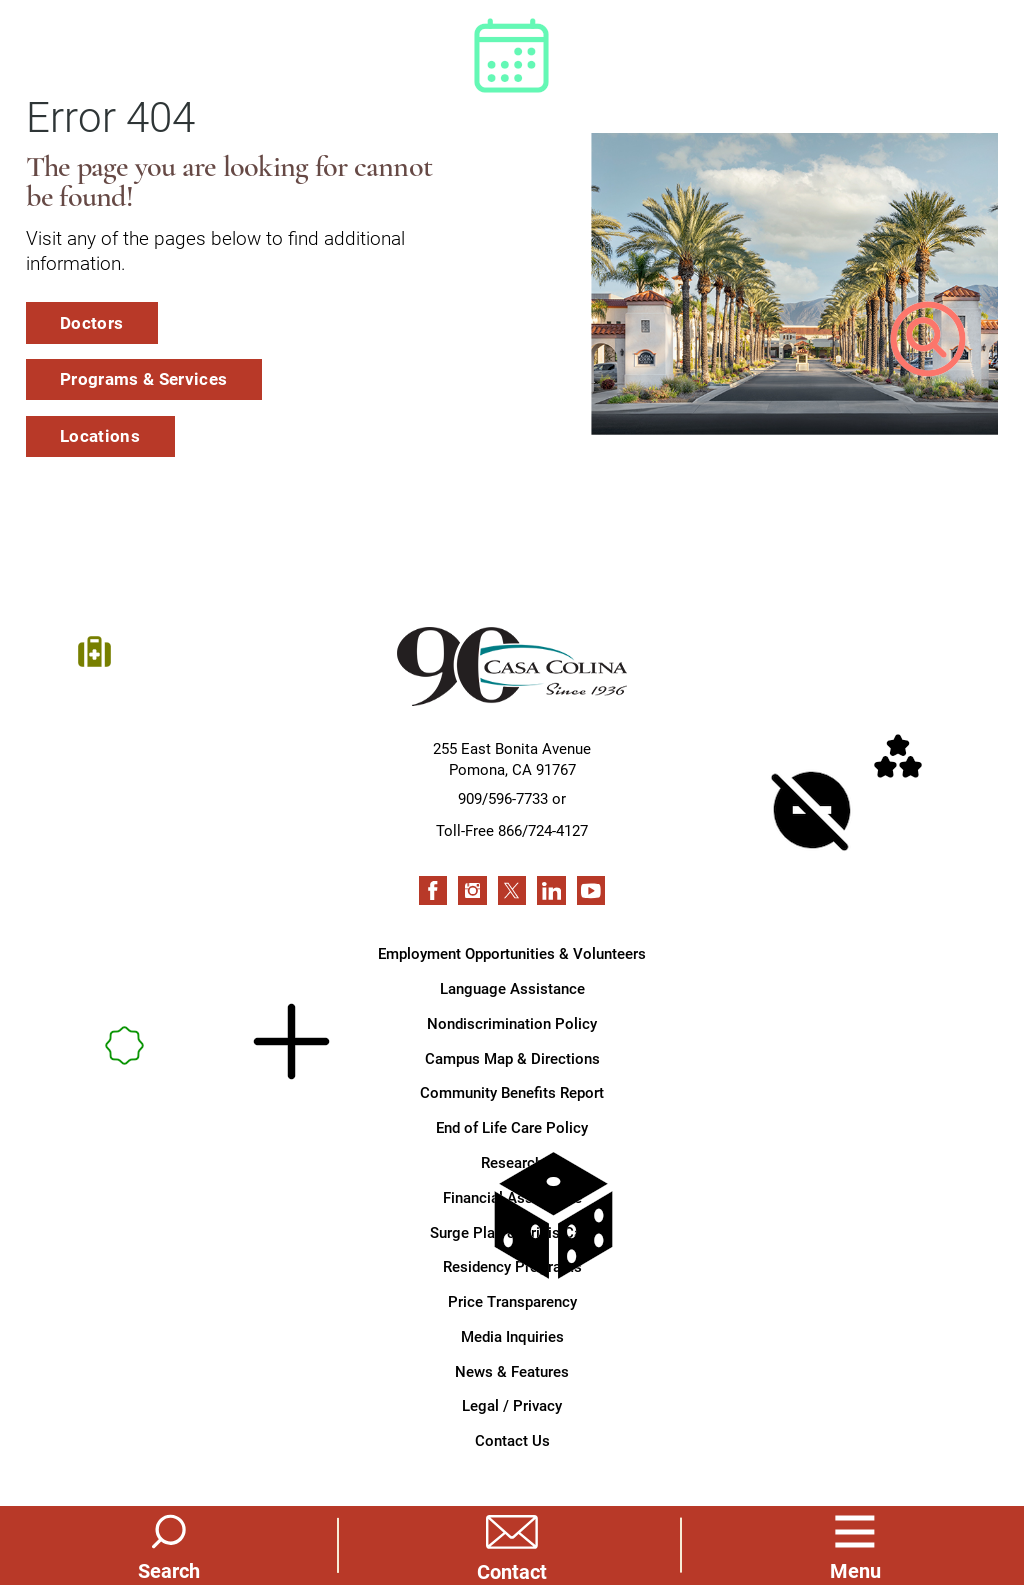 Image resolution: width=1024 pixels, height=1585 pixels. Describe the element at coordinates (94, 652) in the screenshot. I see `access health or medical services` at that location.